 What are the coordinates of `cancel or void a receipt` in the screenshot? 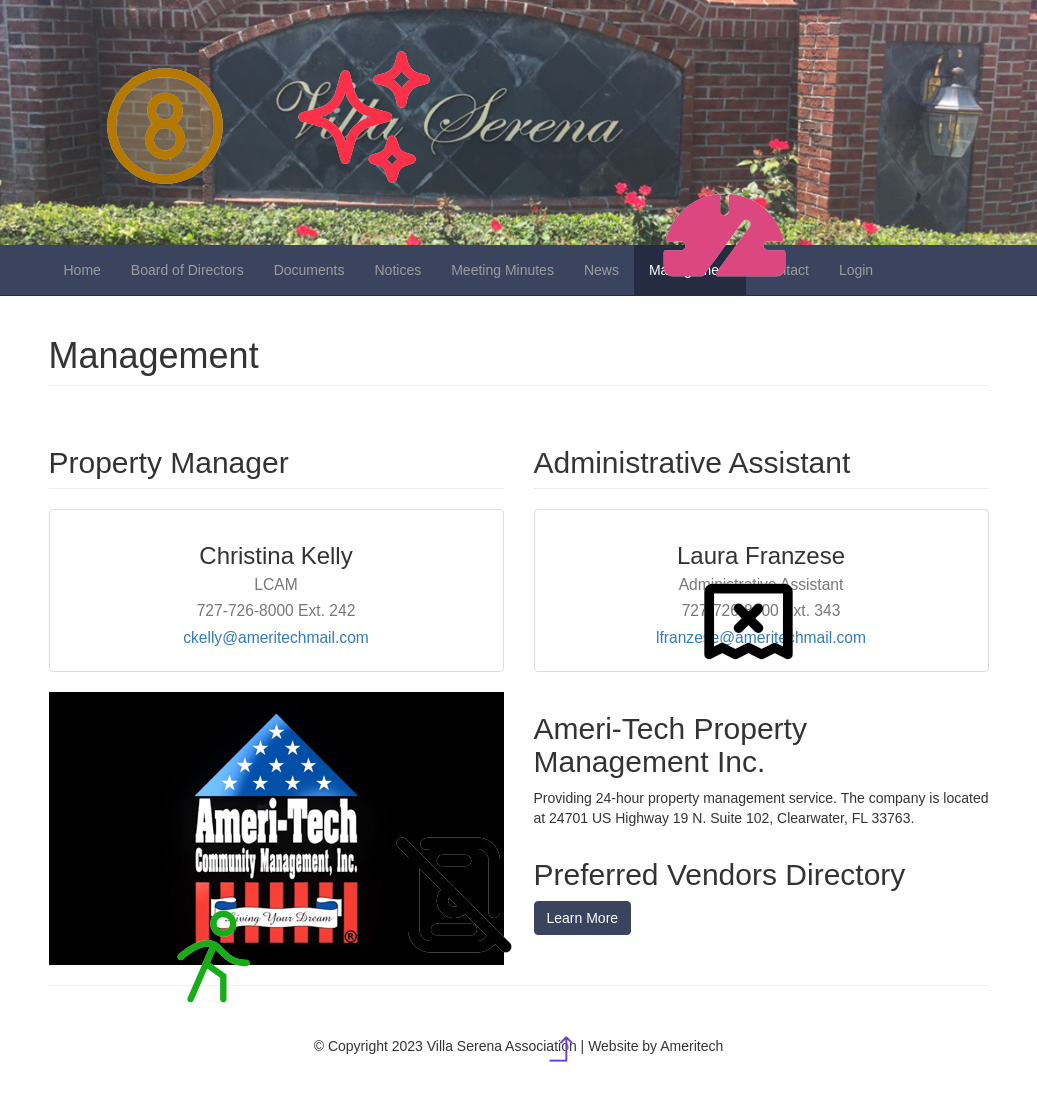 It's located at (748, 621).